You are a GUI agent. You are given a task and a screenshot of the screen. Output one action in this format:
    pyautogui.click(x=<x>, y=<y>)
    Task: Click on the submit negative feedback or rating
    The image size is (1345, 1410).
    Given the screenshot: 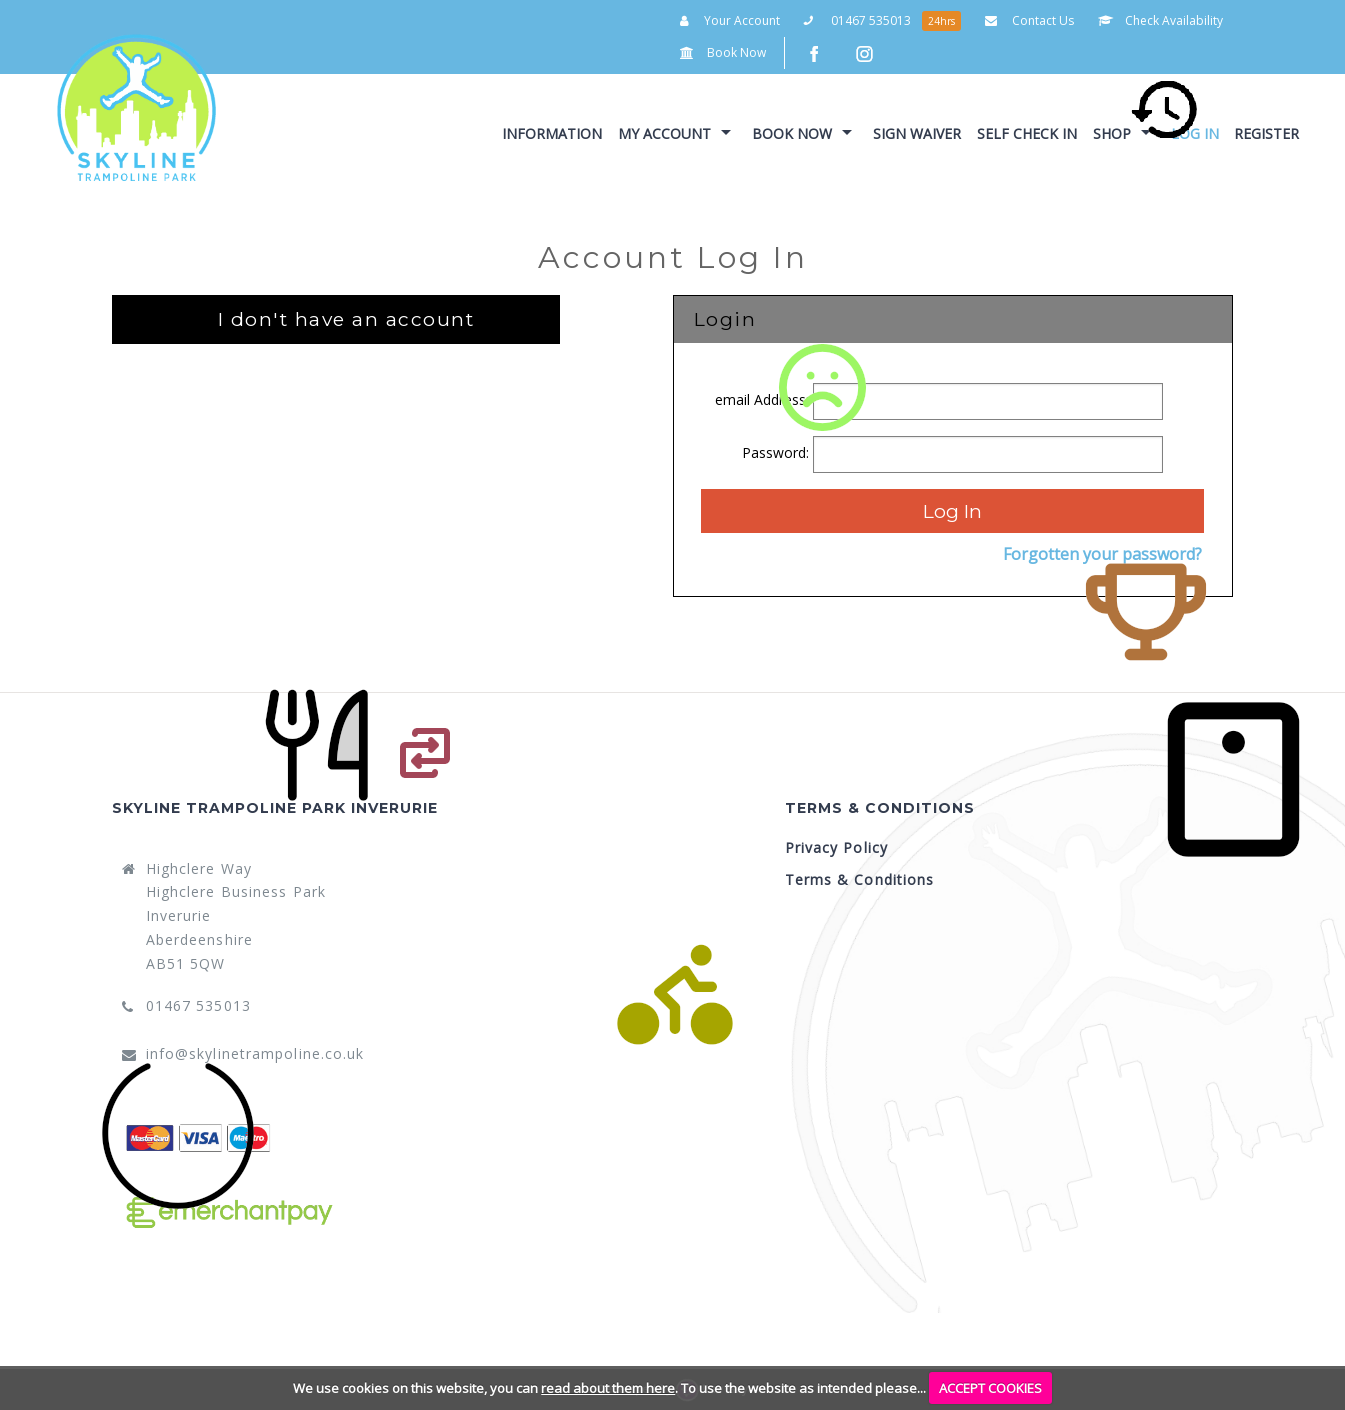 What is the action you would take?
    pyautogui.click(x=822, y=387)
    